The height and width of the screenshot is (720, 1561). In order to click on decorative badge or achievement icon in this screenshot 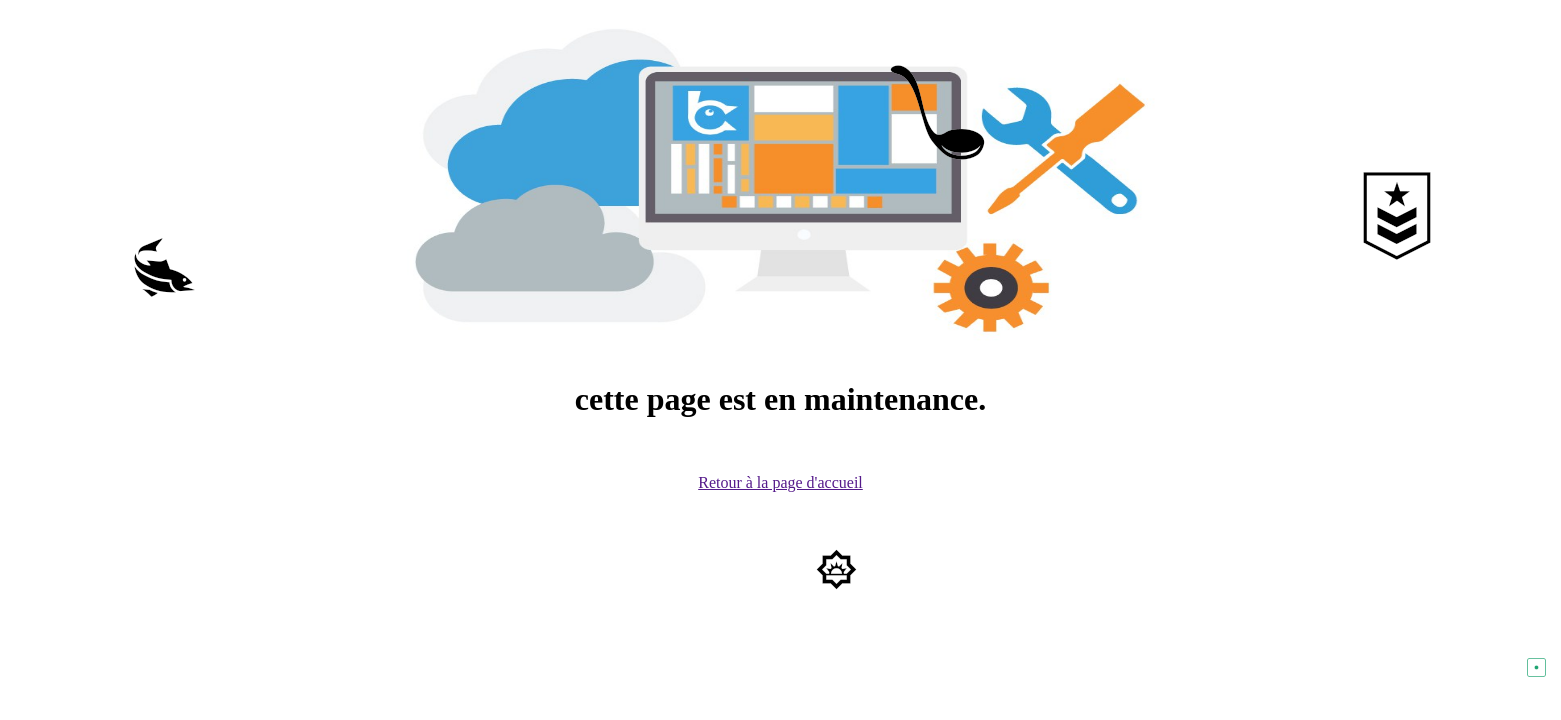, I will do `click(836, 569)`.